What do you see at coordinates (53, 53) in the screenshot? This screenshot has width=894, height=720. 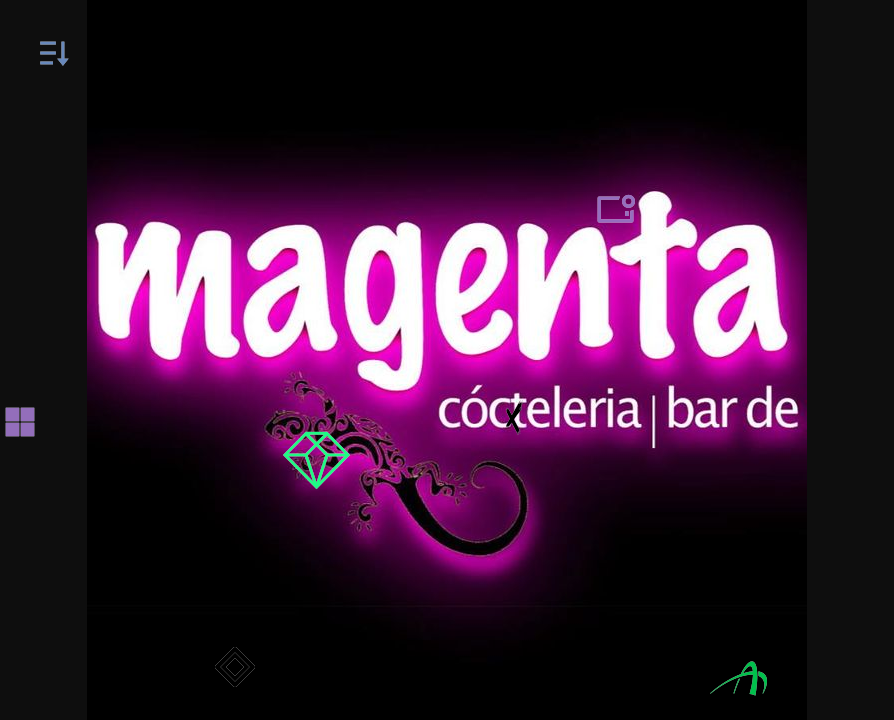 I see `sort items in descending order` at bounding box center [53, 53].